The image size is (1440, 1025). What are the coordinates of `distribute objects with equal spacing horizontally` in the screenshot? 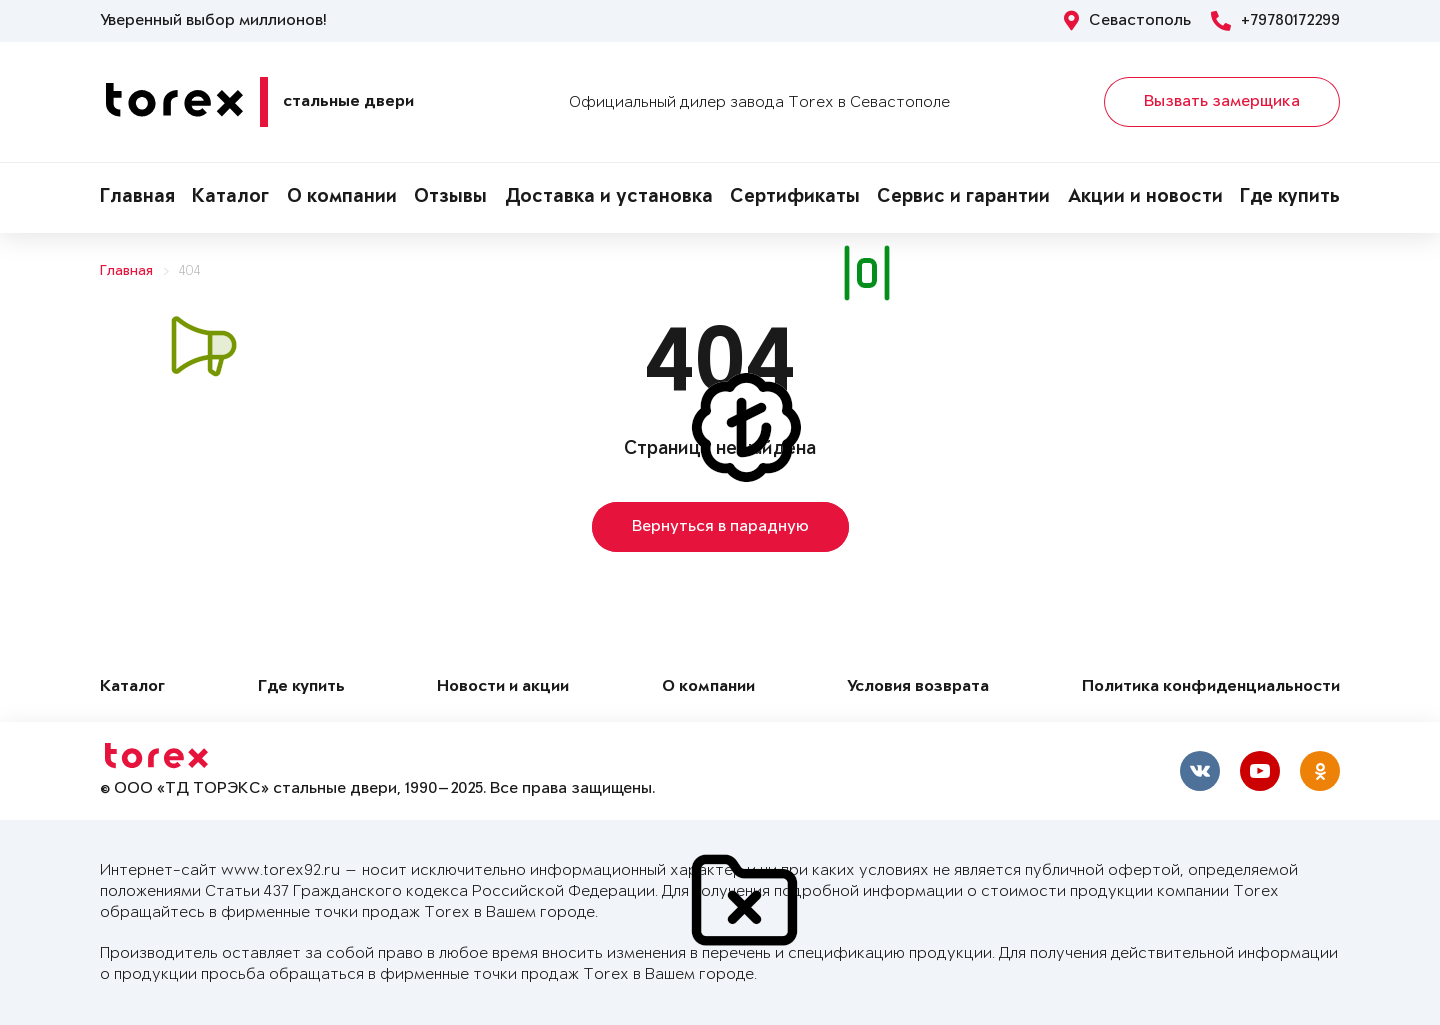 It's located at (867, 273).